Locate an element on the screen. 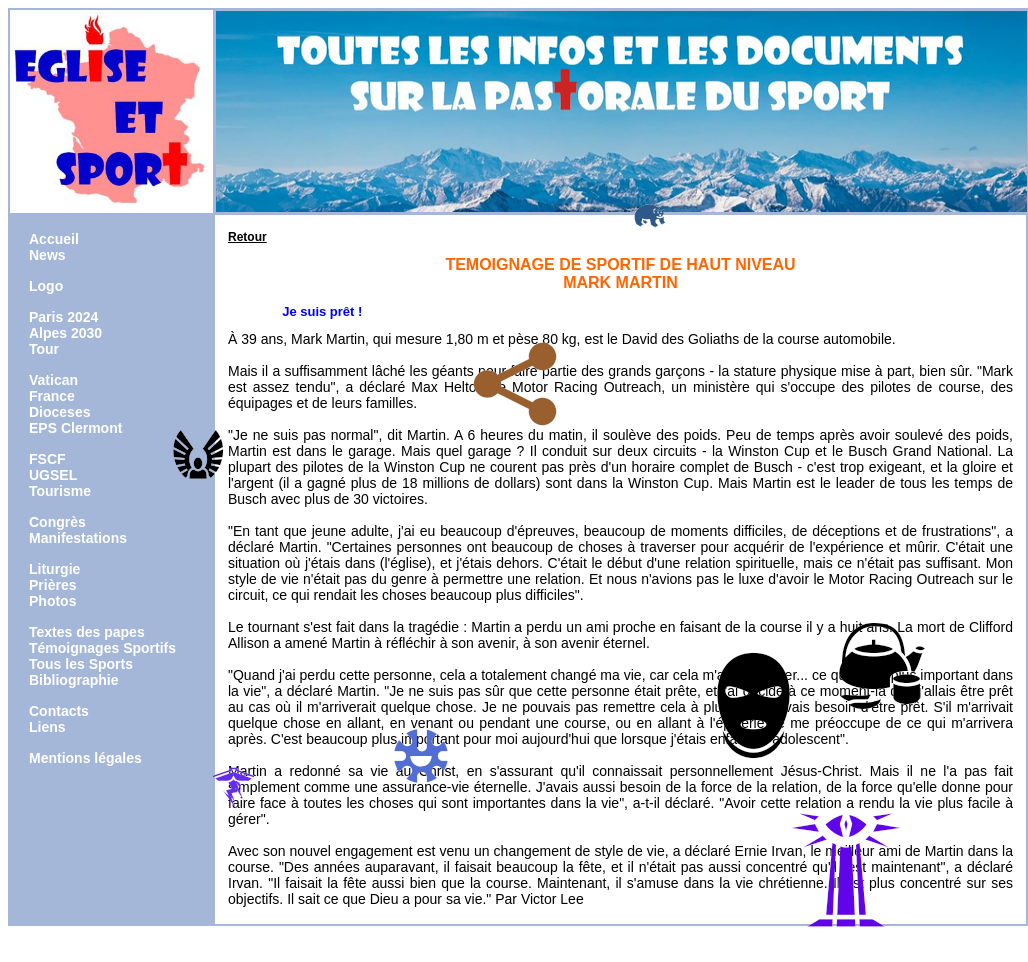  share this content is located at coordinates (515, 384).